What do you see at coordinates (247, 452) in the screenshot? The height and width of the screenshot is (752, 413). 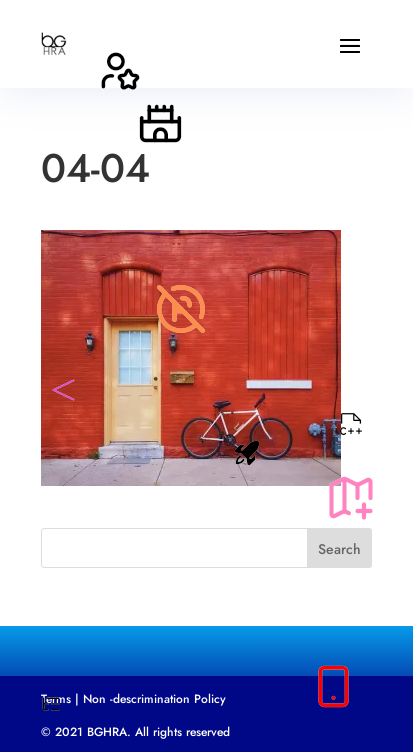 I see `launch or deploy a project` at bounding box center [247, 452].